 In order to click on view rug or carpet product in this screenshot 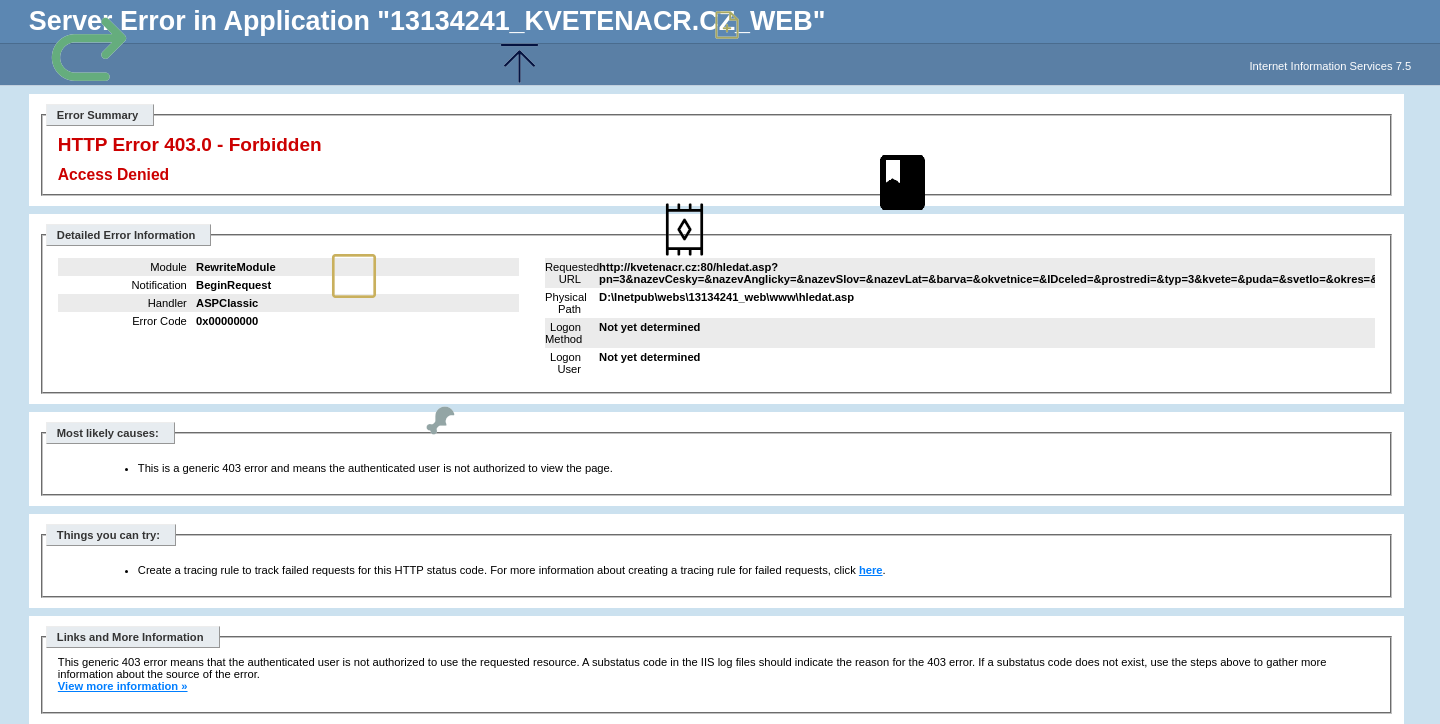, I will do `click(684, 229)`.